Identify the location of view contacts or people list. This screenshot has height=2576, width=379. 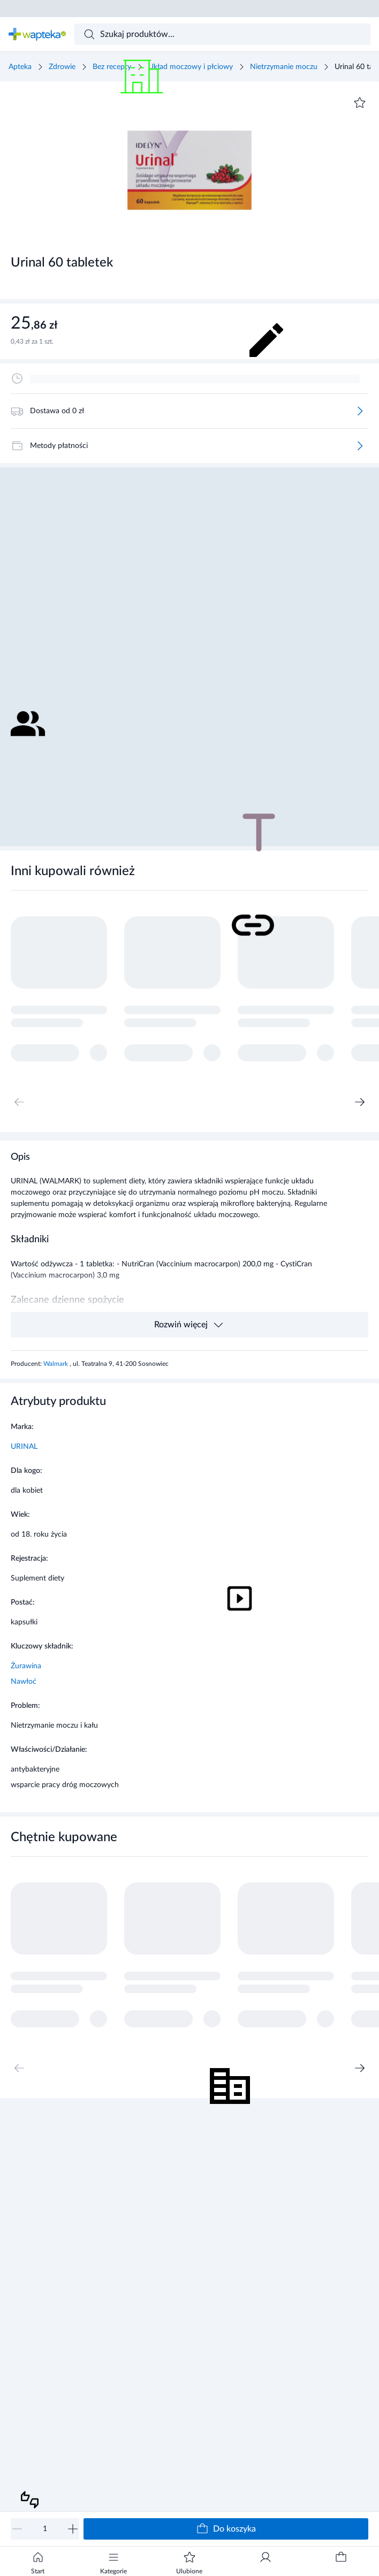
(28, 724).